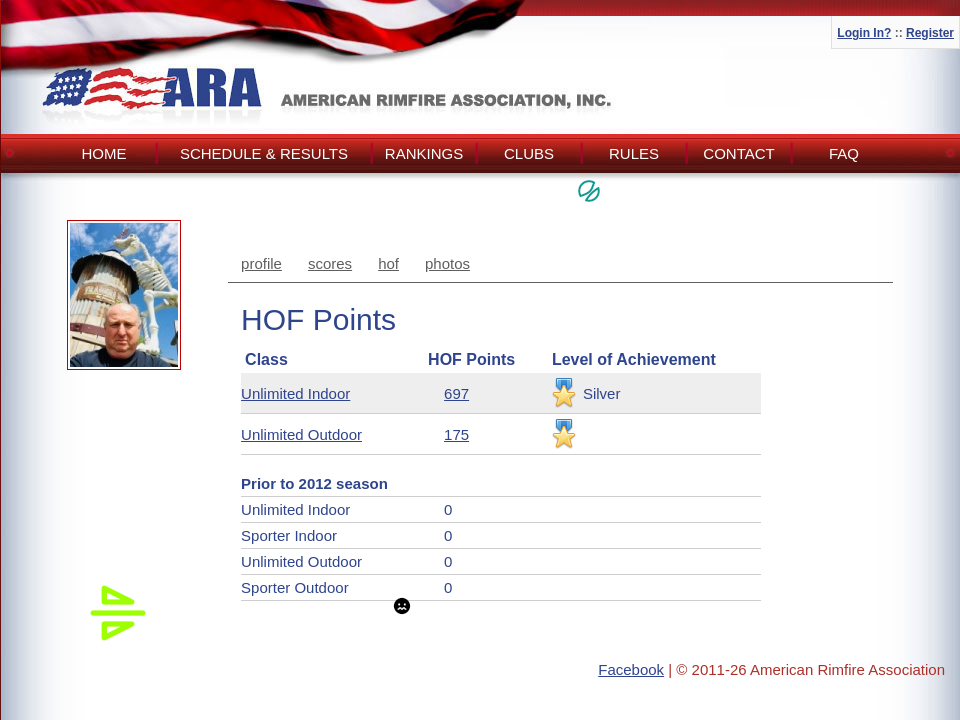  Describe the element at coordinates (589, 191) in the screenshot. I see `open sharik file sharing app` at that location.